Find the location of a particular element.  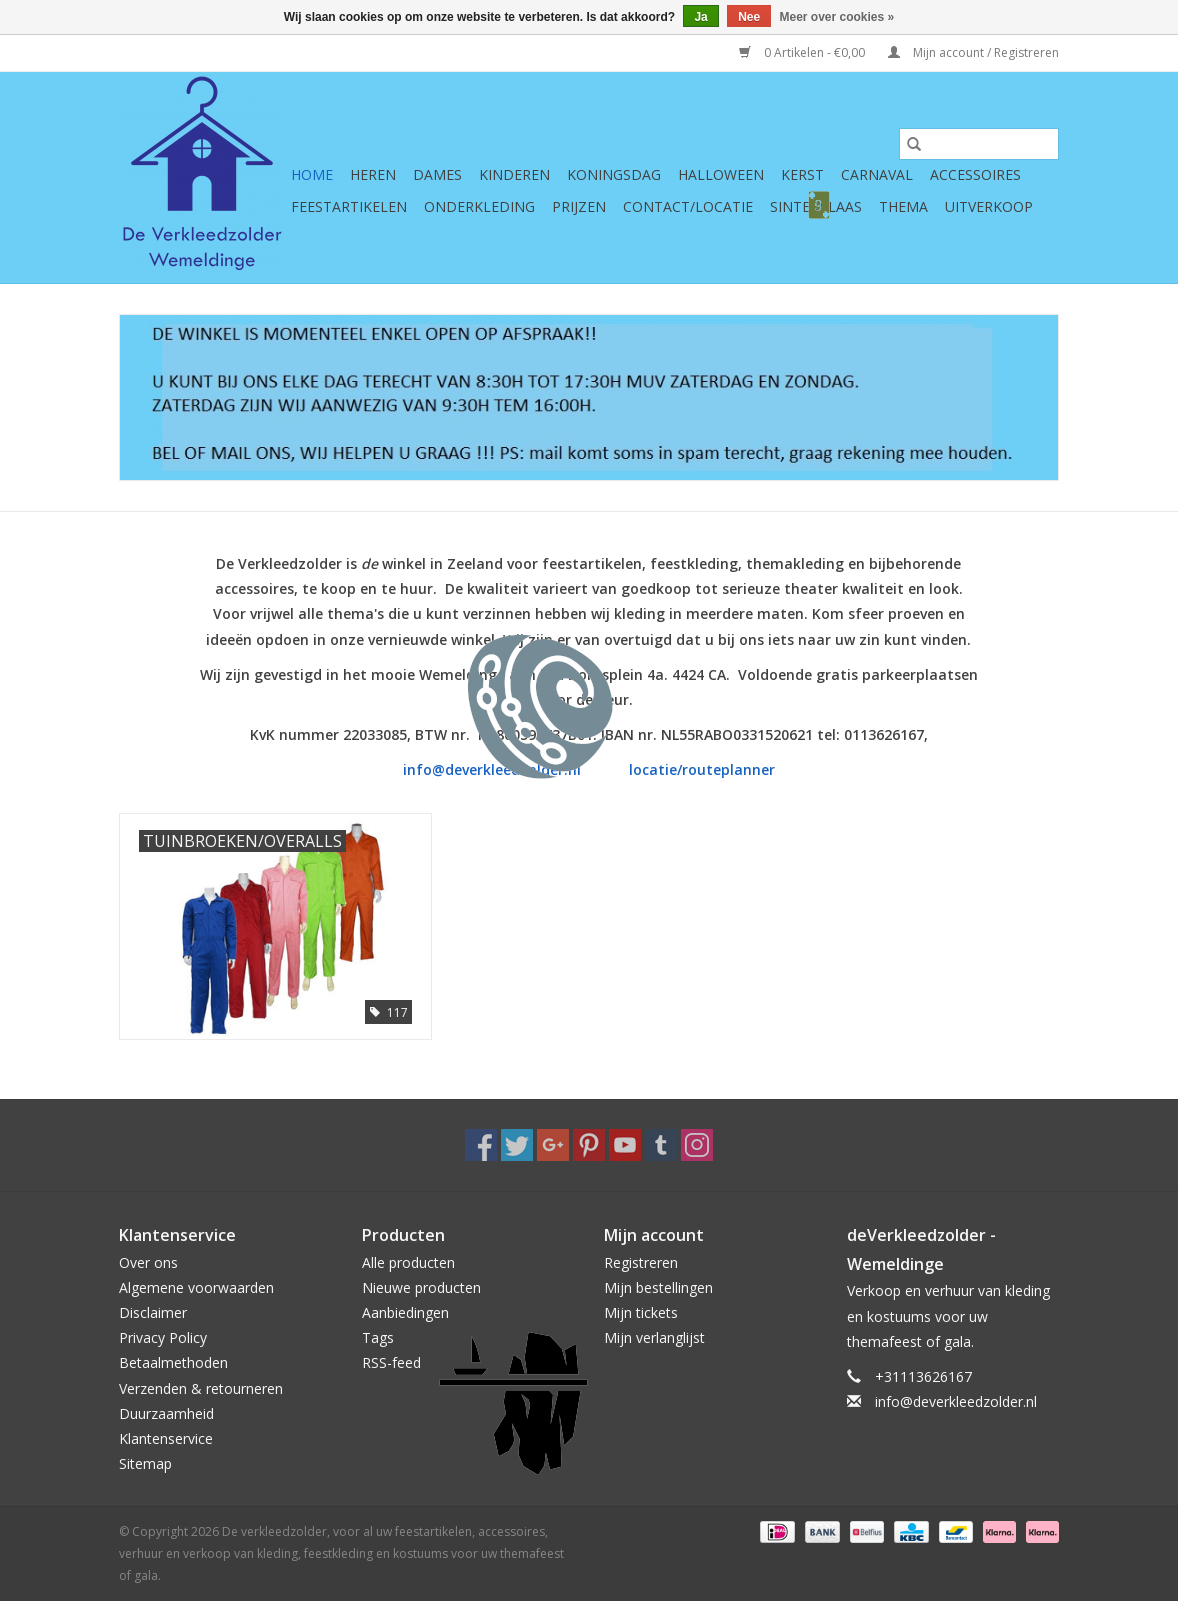

decorative shell item in a crafting game is located at coordinates (540, 707).